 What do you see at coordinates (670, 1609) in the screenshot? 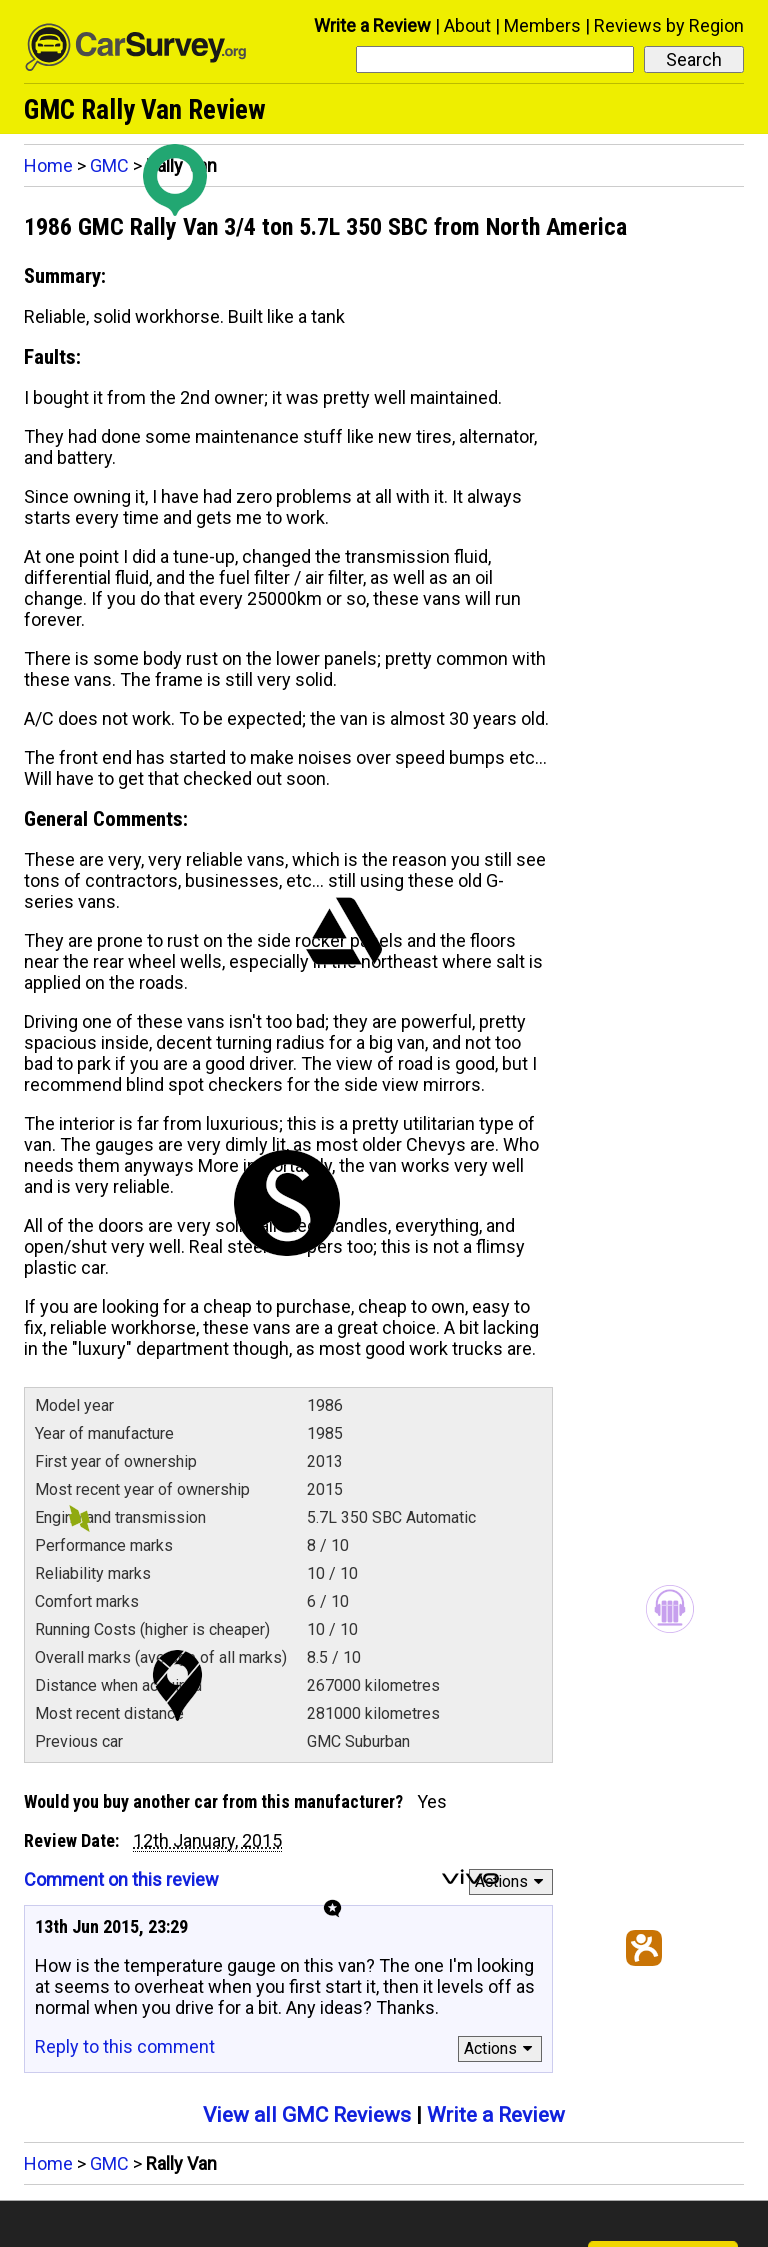
I see `open audiobookshelf app` at bounding box center [670, 1609].